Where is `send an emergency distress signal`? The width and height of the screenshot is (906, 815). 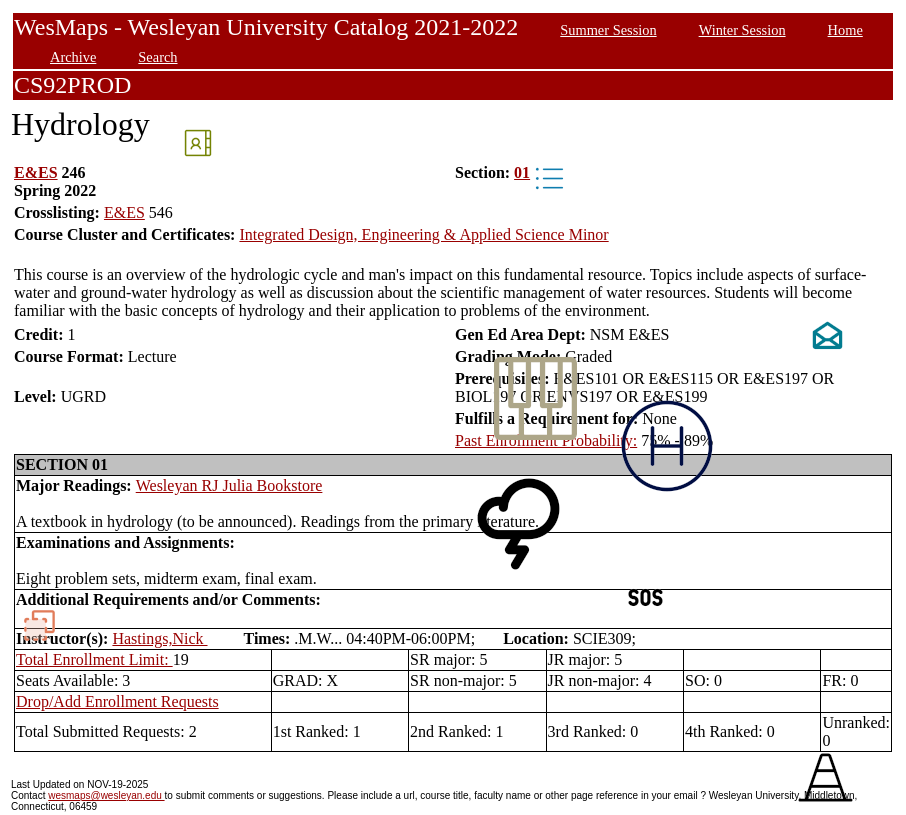
send an emergency distress signal is located at coordinates (645, 597).